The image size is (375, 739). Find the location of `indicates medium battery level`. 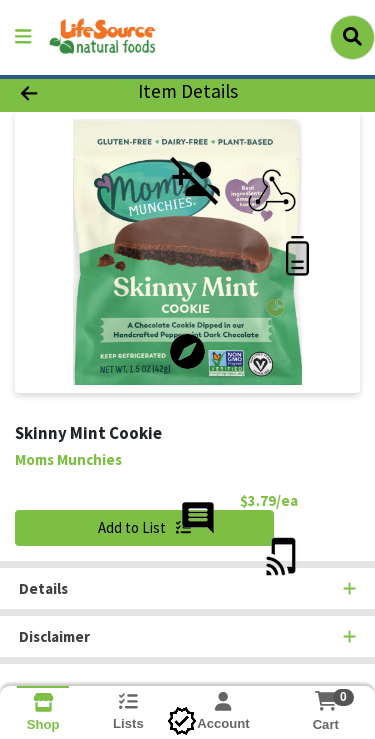

indicates medium battery level is located at coordinates (297, 256).